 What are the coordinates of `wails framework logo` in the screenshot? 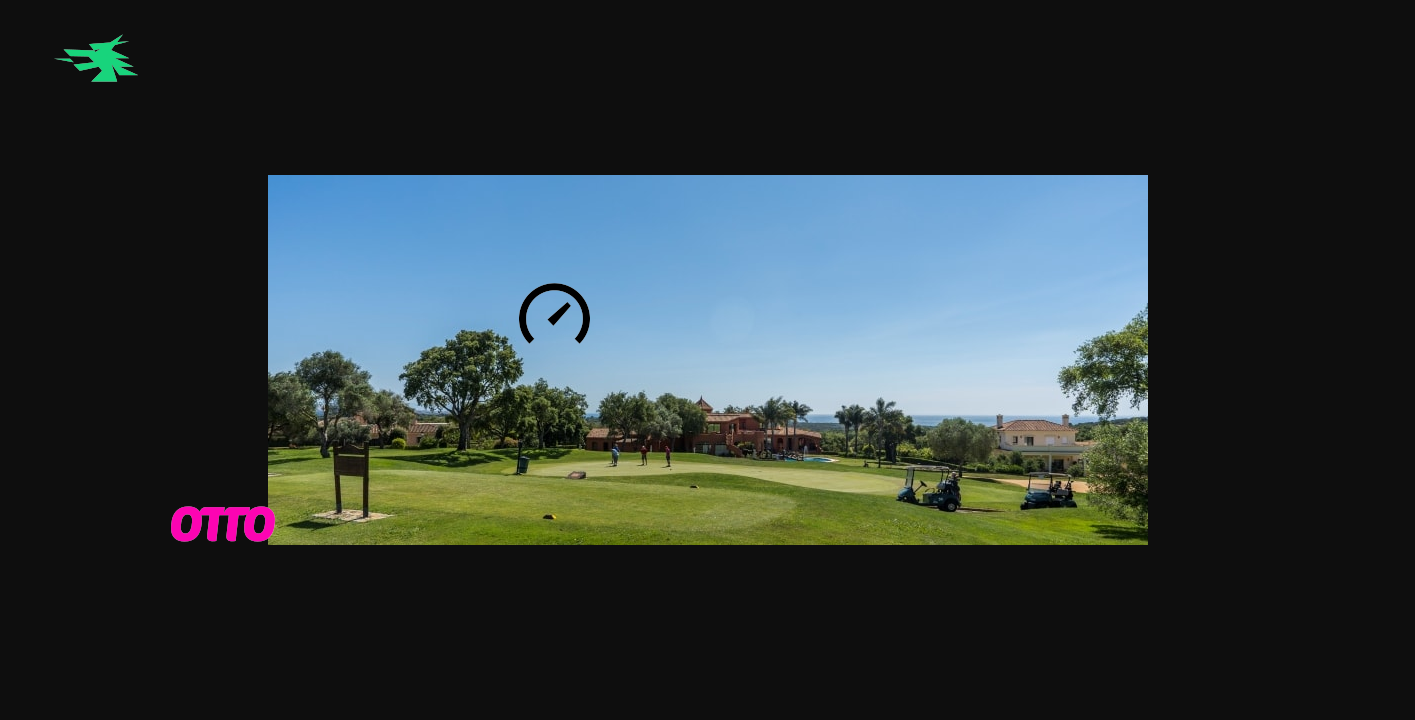 It's located at (96, 58).